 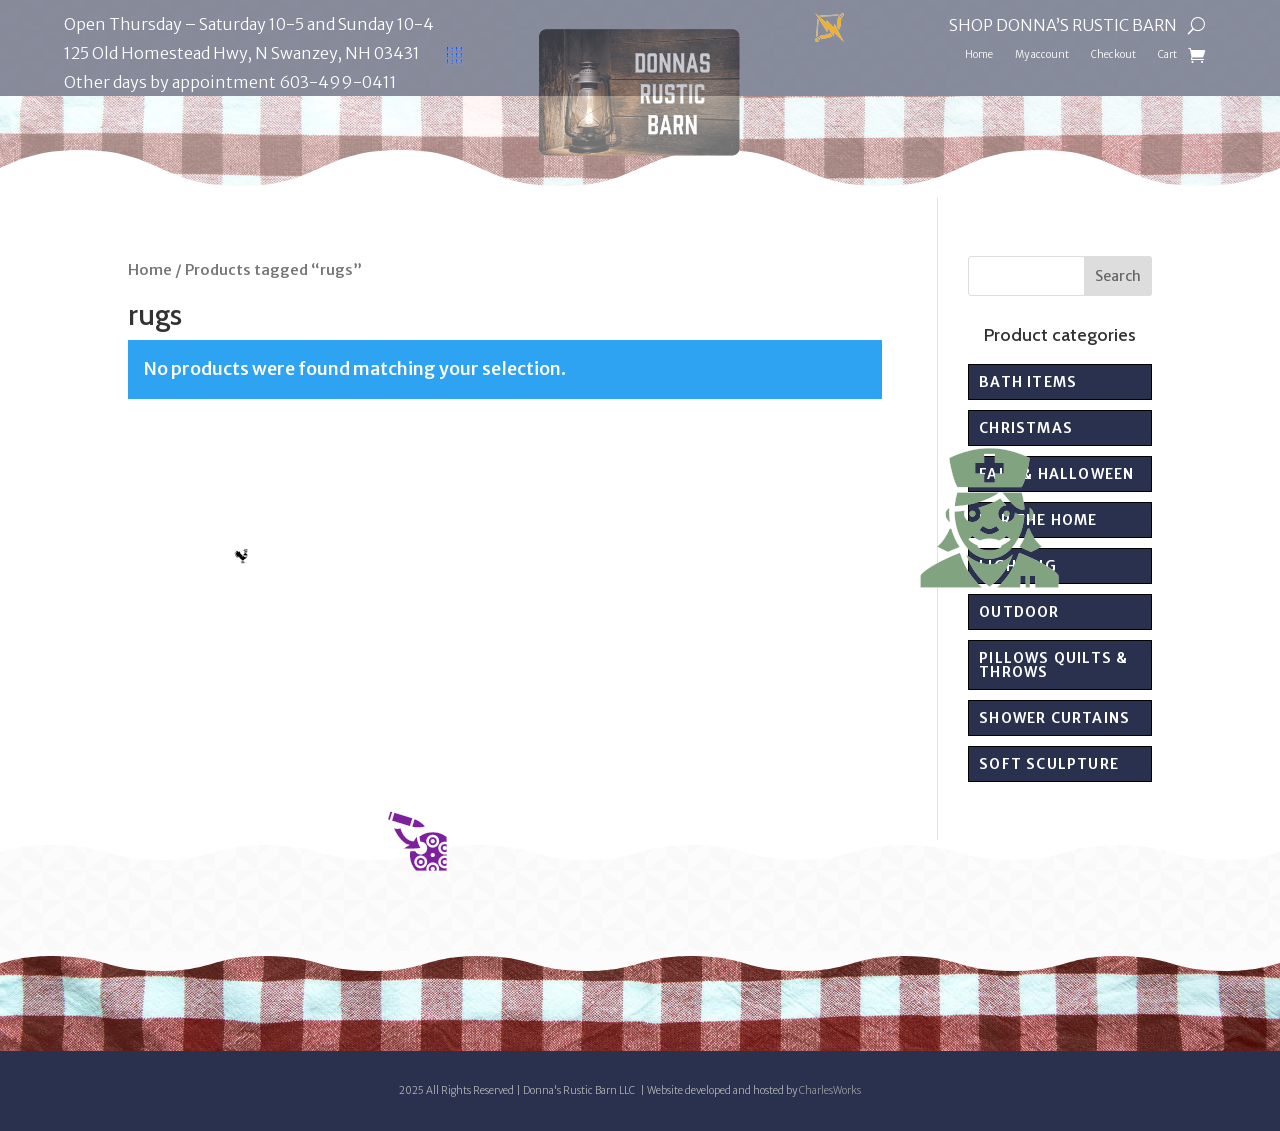 What do you see at coordinates (454, 55) in the screenshot?
I see `indicates a group or team of players` at bounding box center [454, 55].